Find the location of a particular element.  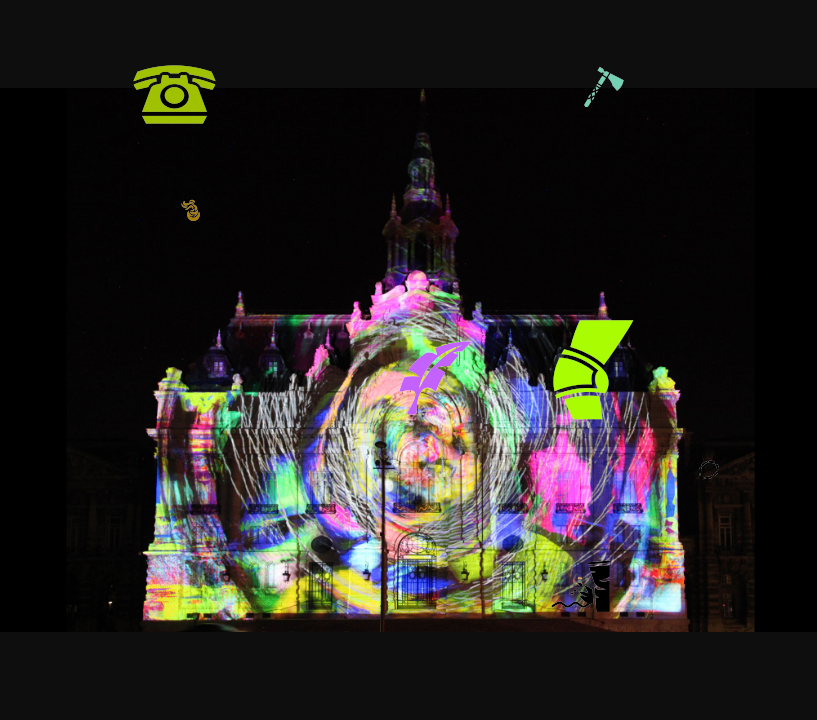

indicates loading or processing in progress is located at coordinates (709, 470).